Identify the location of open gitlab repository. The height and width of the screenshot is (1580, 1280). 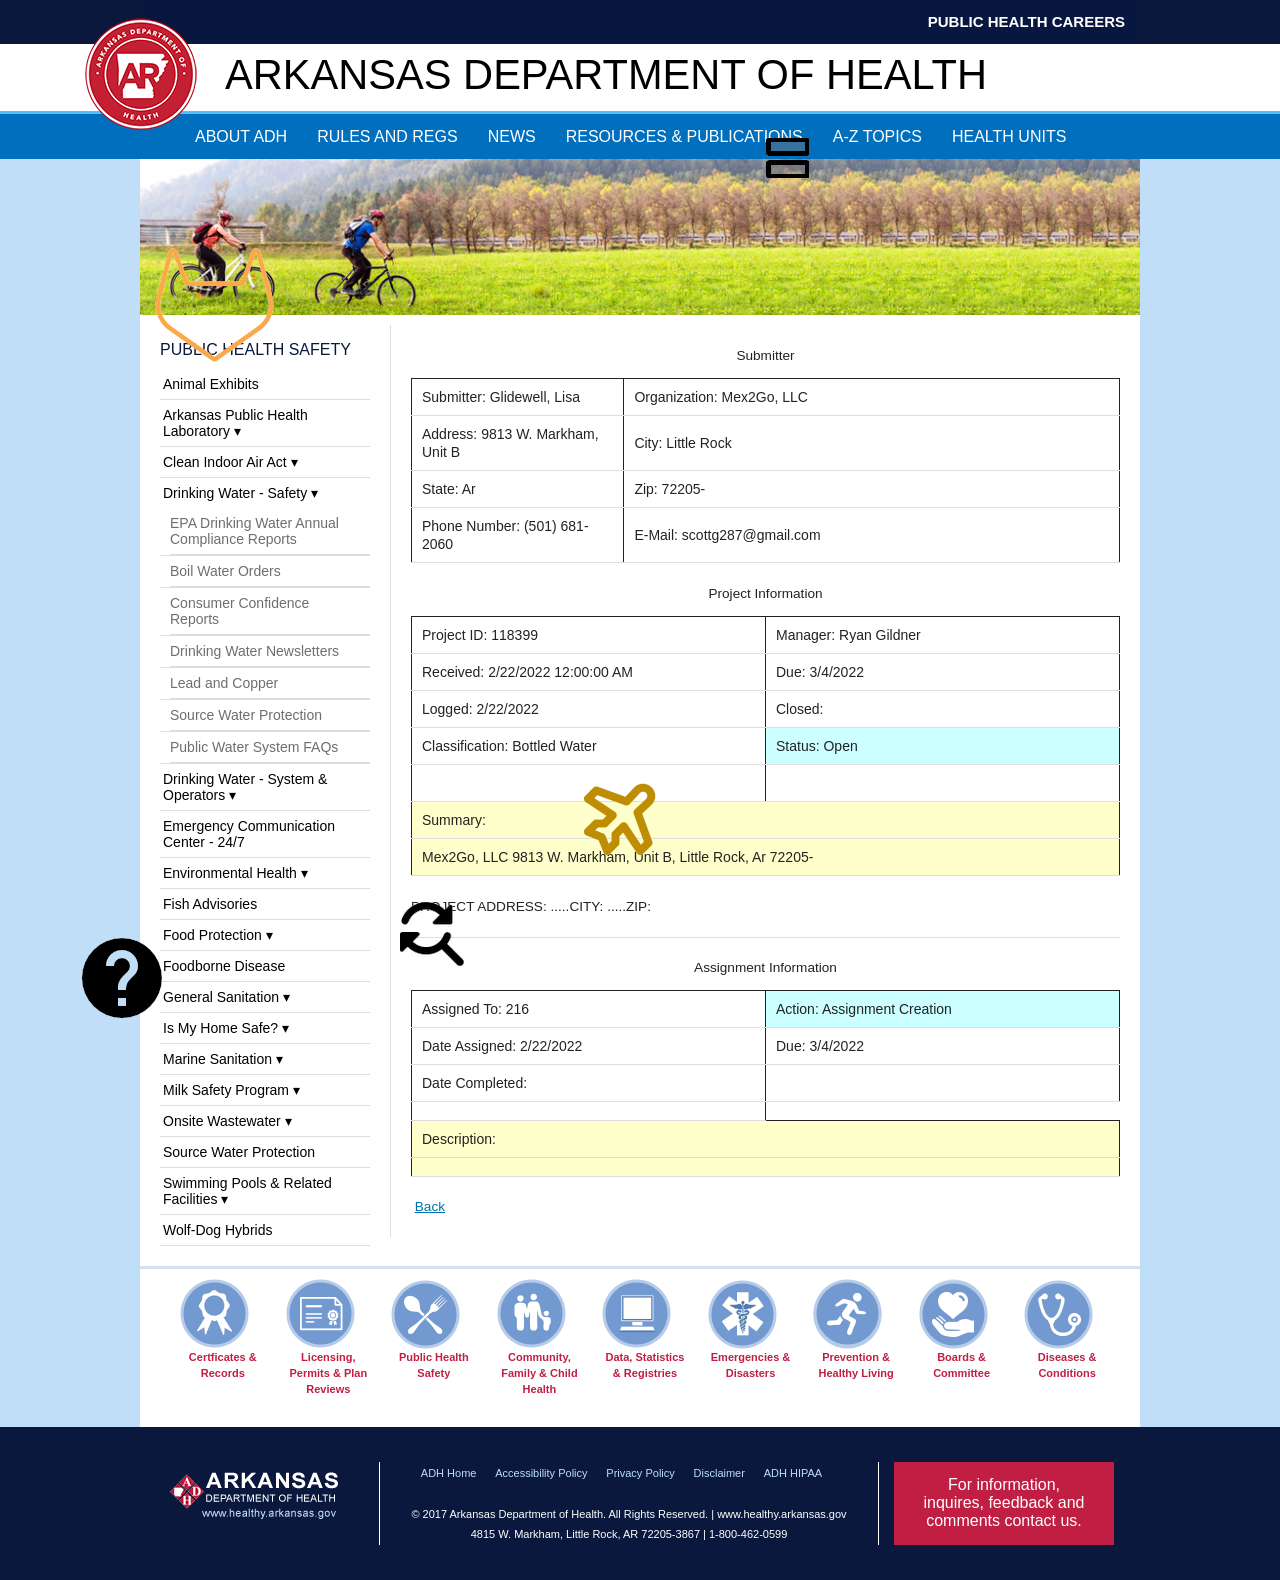
(214, 302).